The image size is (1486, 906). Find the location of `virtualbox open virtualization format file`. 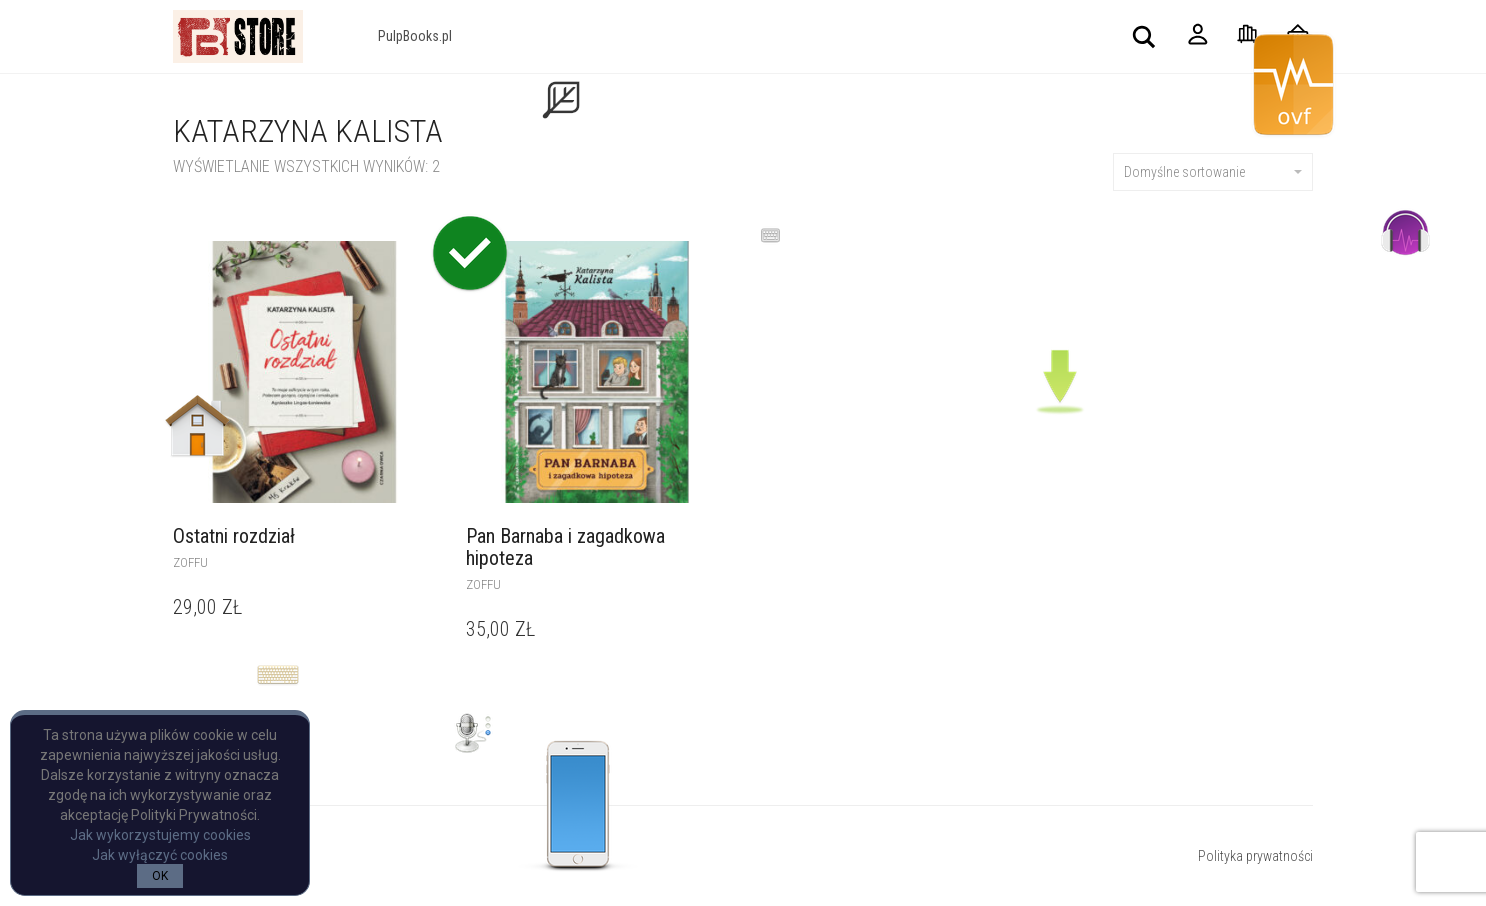

virtualbox open virtualization format file is located at coordinates (1293, 84).